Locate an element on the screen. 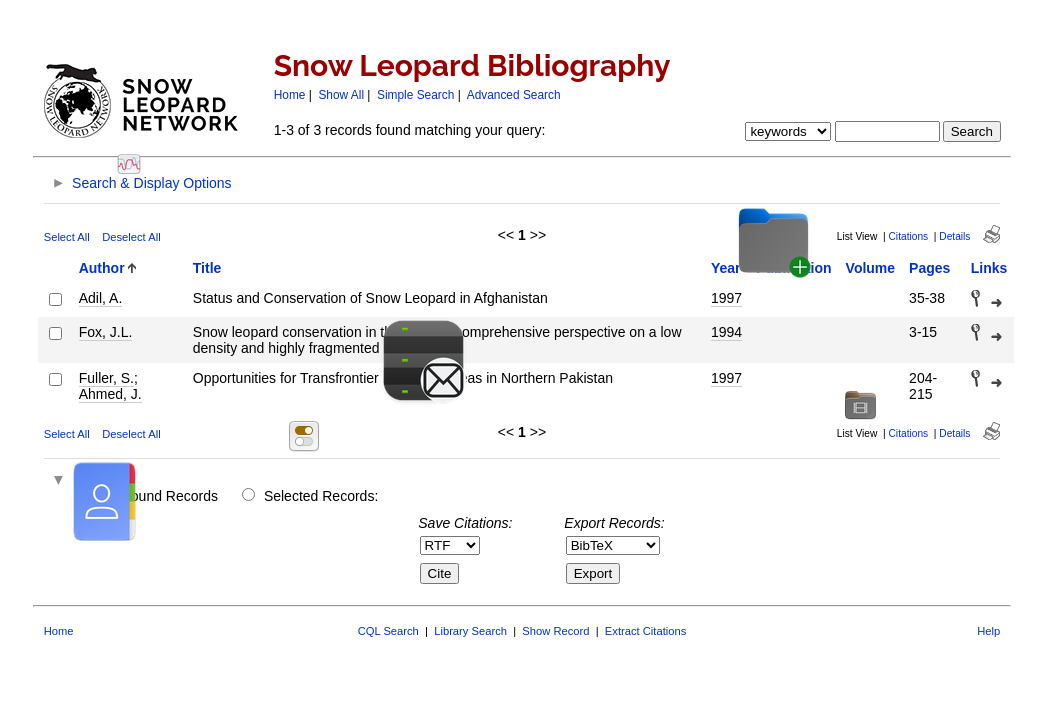 Image resolution: width=1044 pixels, height=720 pixels. configure mail server settings is located at coordinates (423, 360).